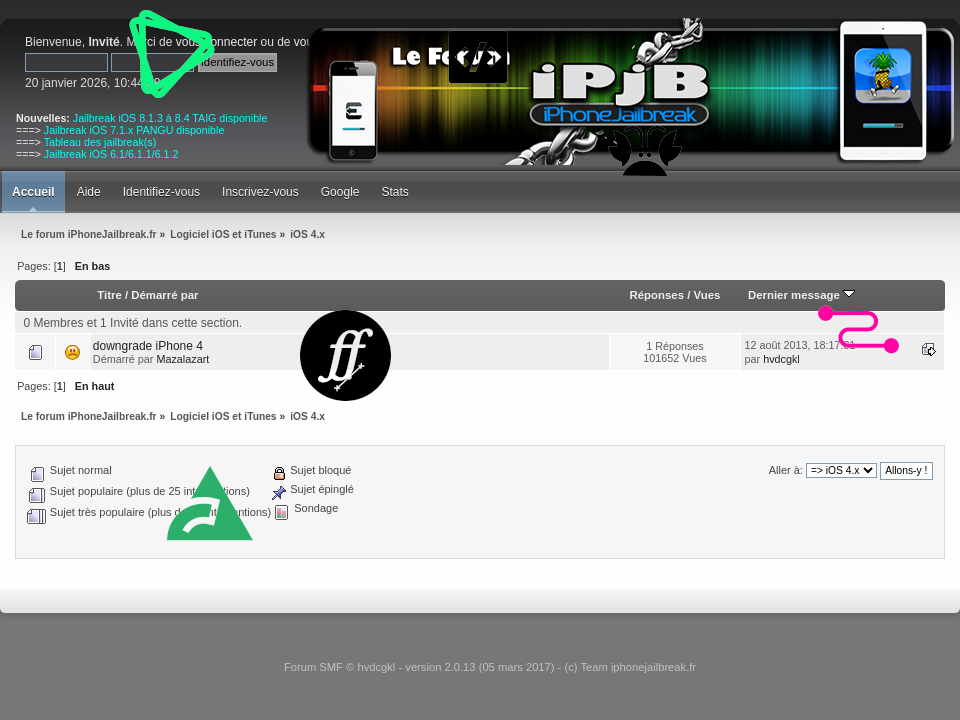 This screenshot has height=720, width=960. What do you see at coordinates (172, 54) in the screenshot?
I see `open CiviCRM application` at bounding box center [172, 54].